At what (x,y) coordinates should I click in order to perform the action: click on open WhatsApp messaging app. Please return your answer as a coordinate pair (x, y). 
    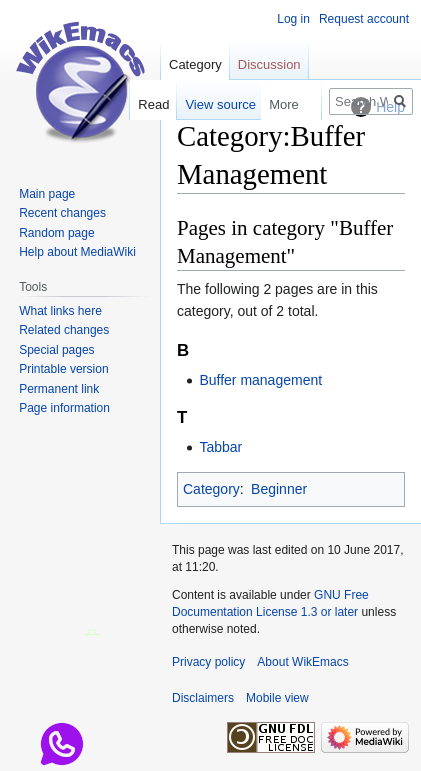
    Looking at the image, I should click on (62, 744).